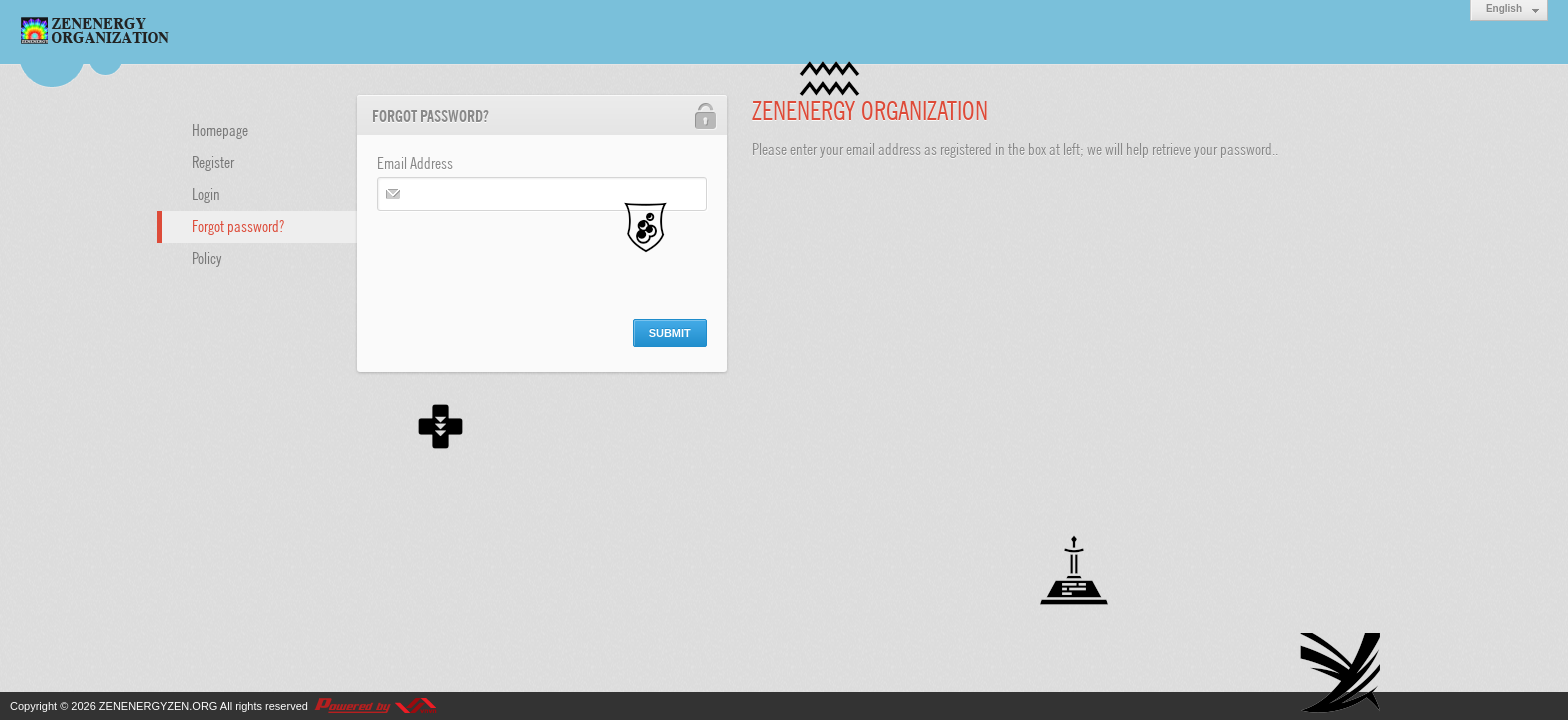 The width and height of the screenshot is (1568, 720). I want to click on indicates acid resistance or protection status, so click(645, 227).